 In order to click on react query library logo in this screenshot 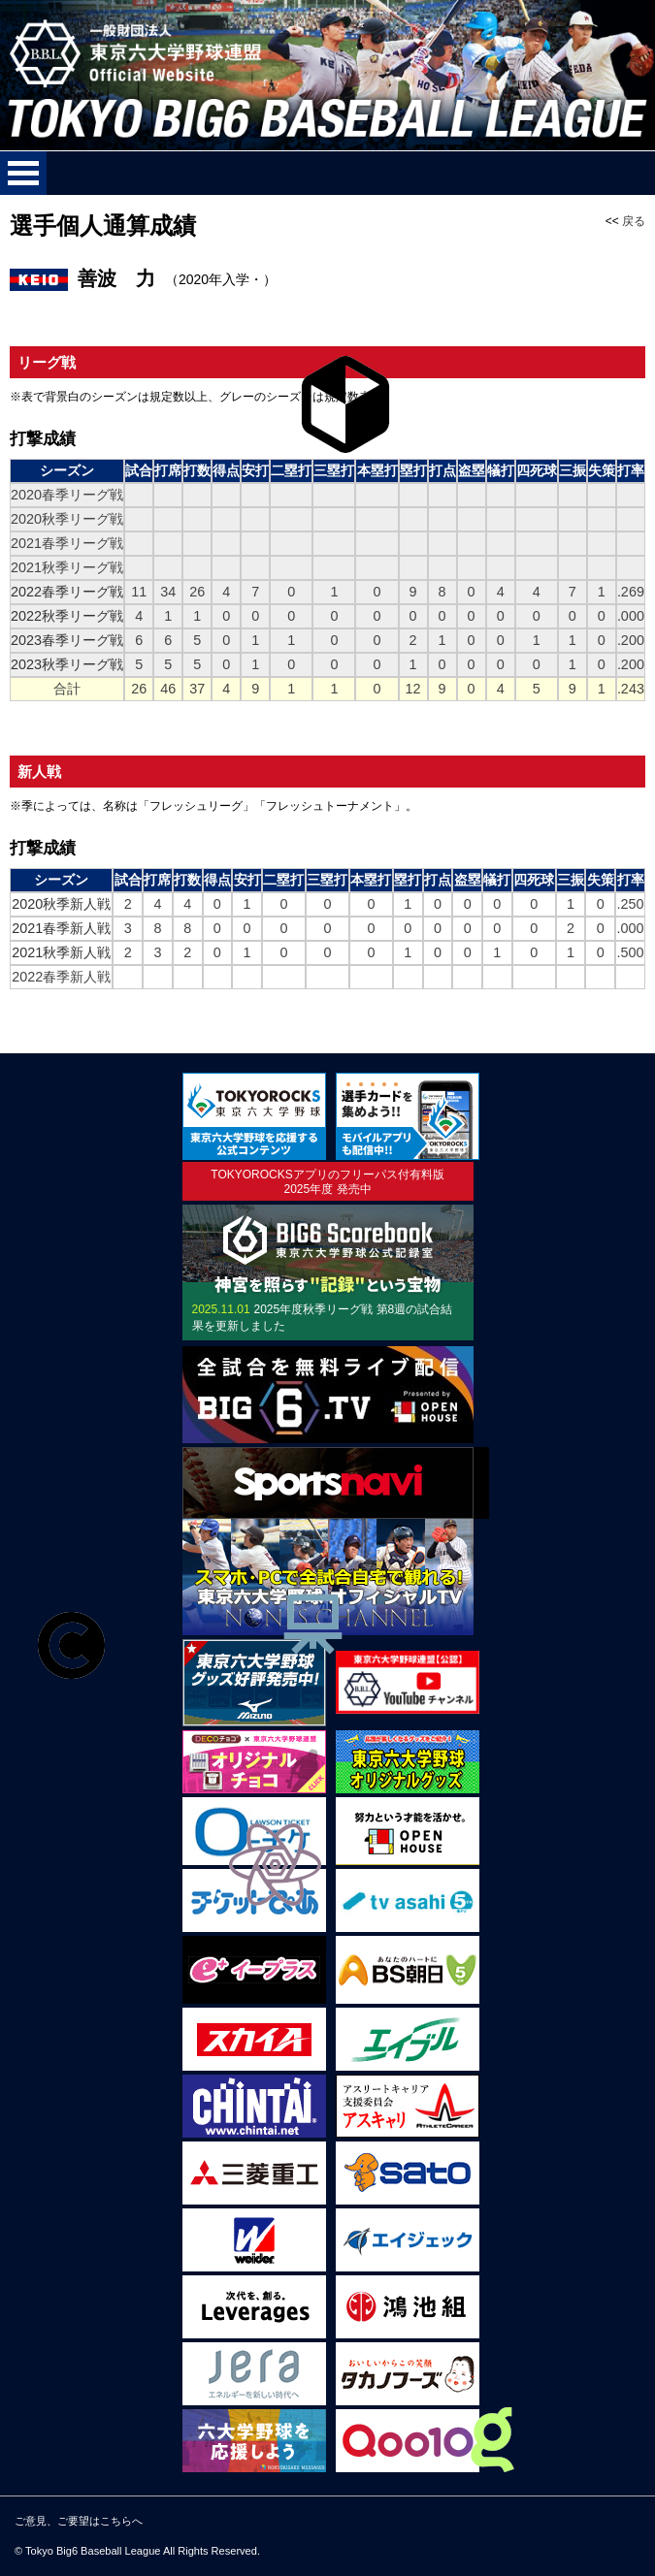, I will do `click(275, 1864)`.